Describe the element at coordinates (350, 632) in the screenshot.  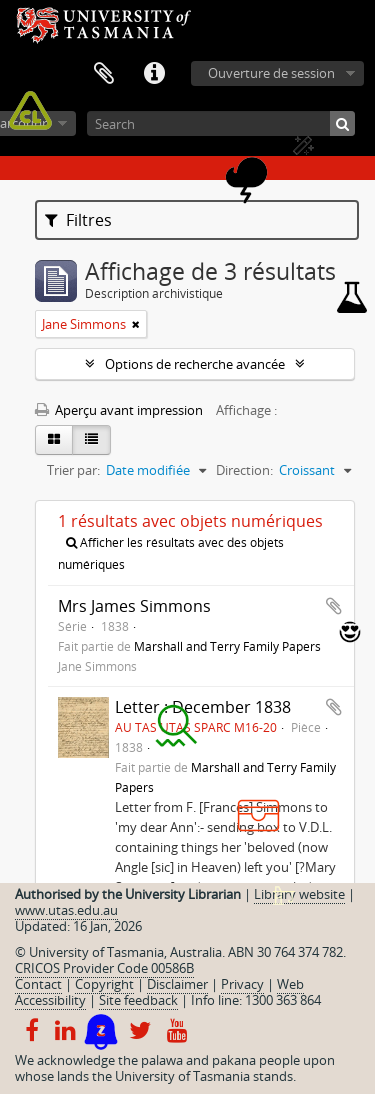
I see `react with love or adoration` at that location.